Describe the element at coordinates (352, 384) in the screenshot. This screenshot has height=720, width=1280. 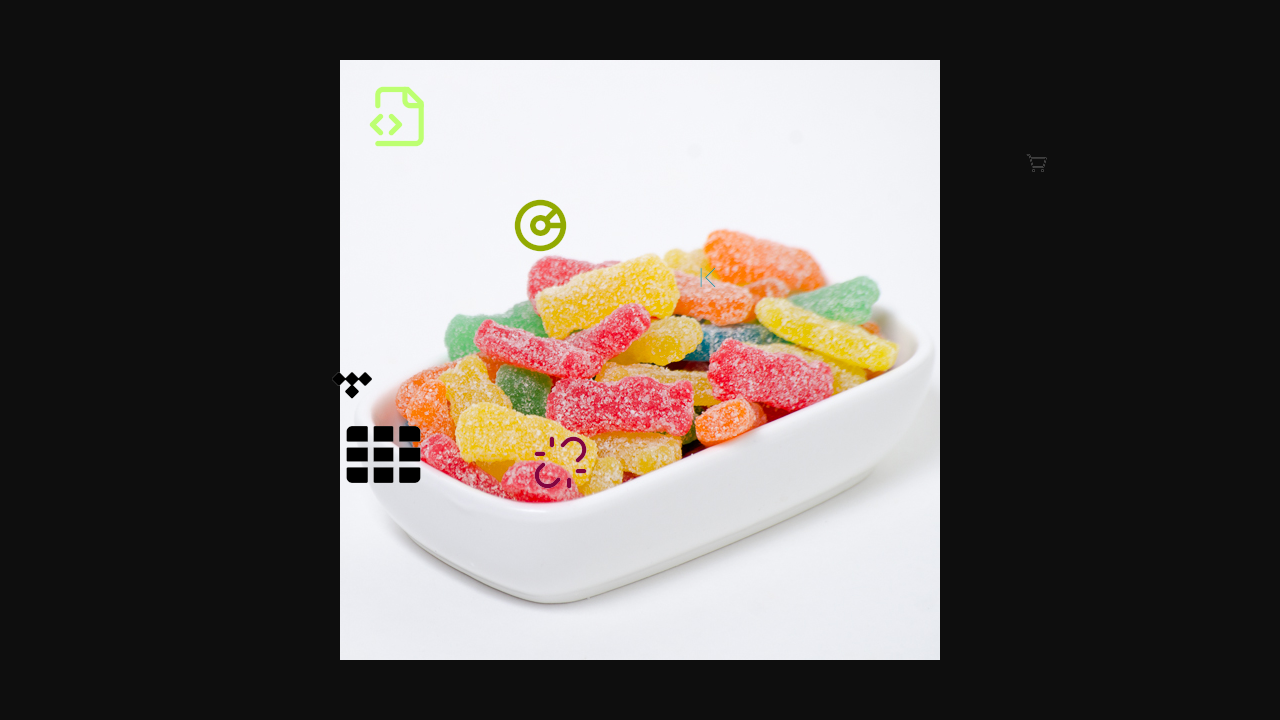
I see `open TIDAL music streaming app` at that location.